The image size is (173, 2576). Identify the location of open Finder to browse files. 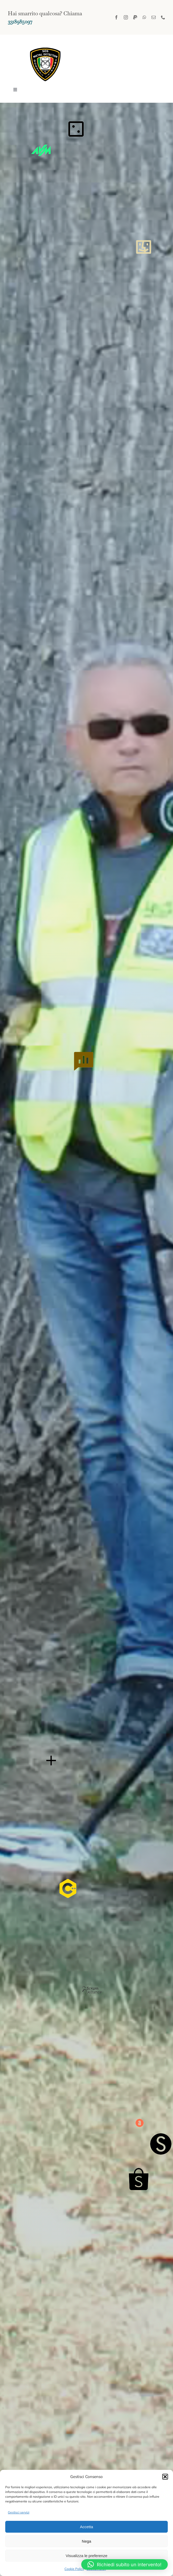
(144, 247).